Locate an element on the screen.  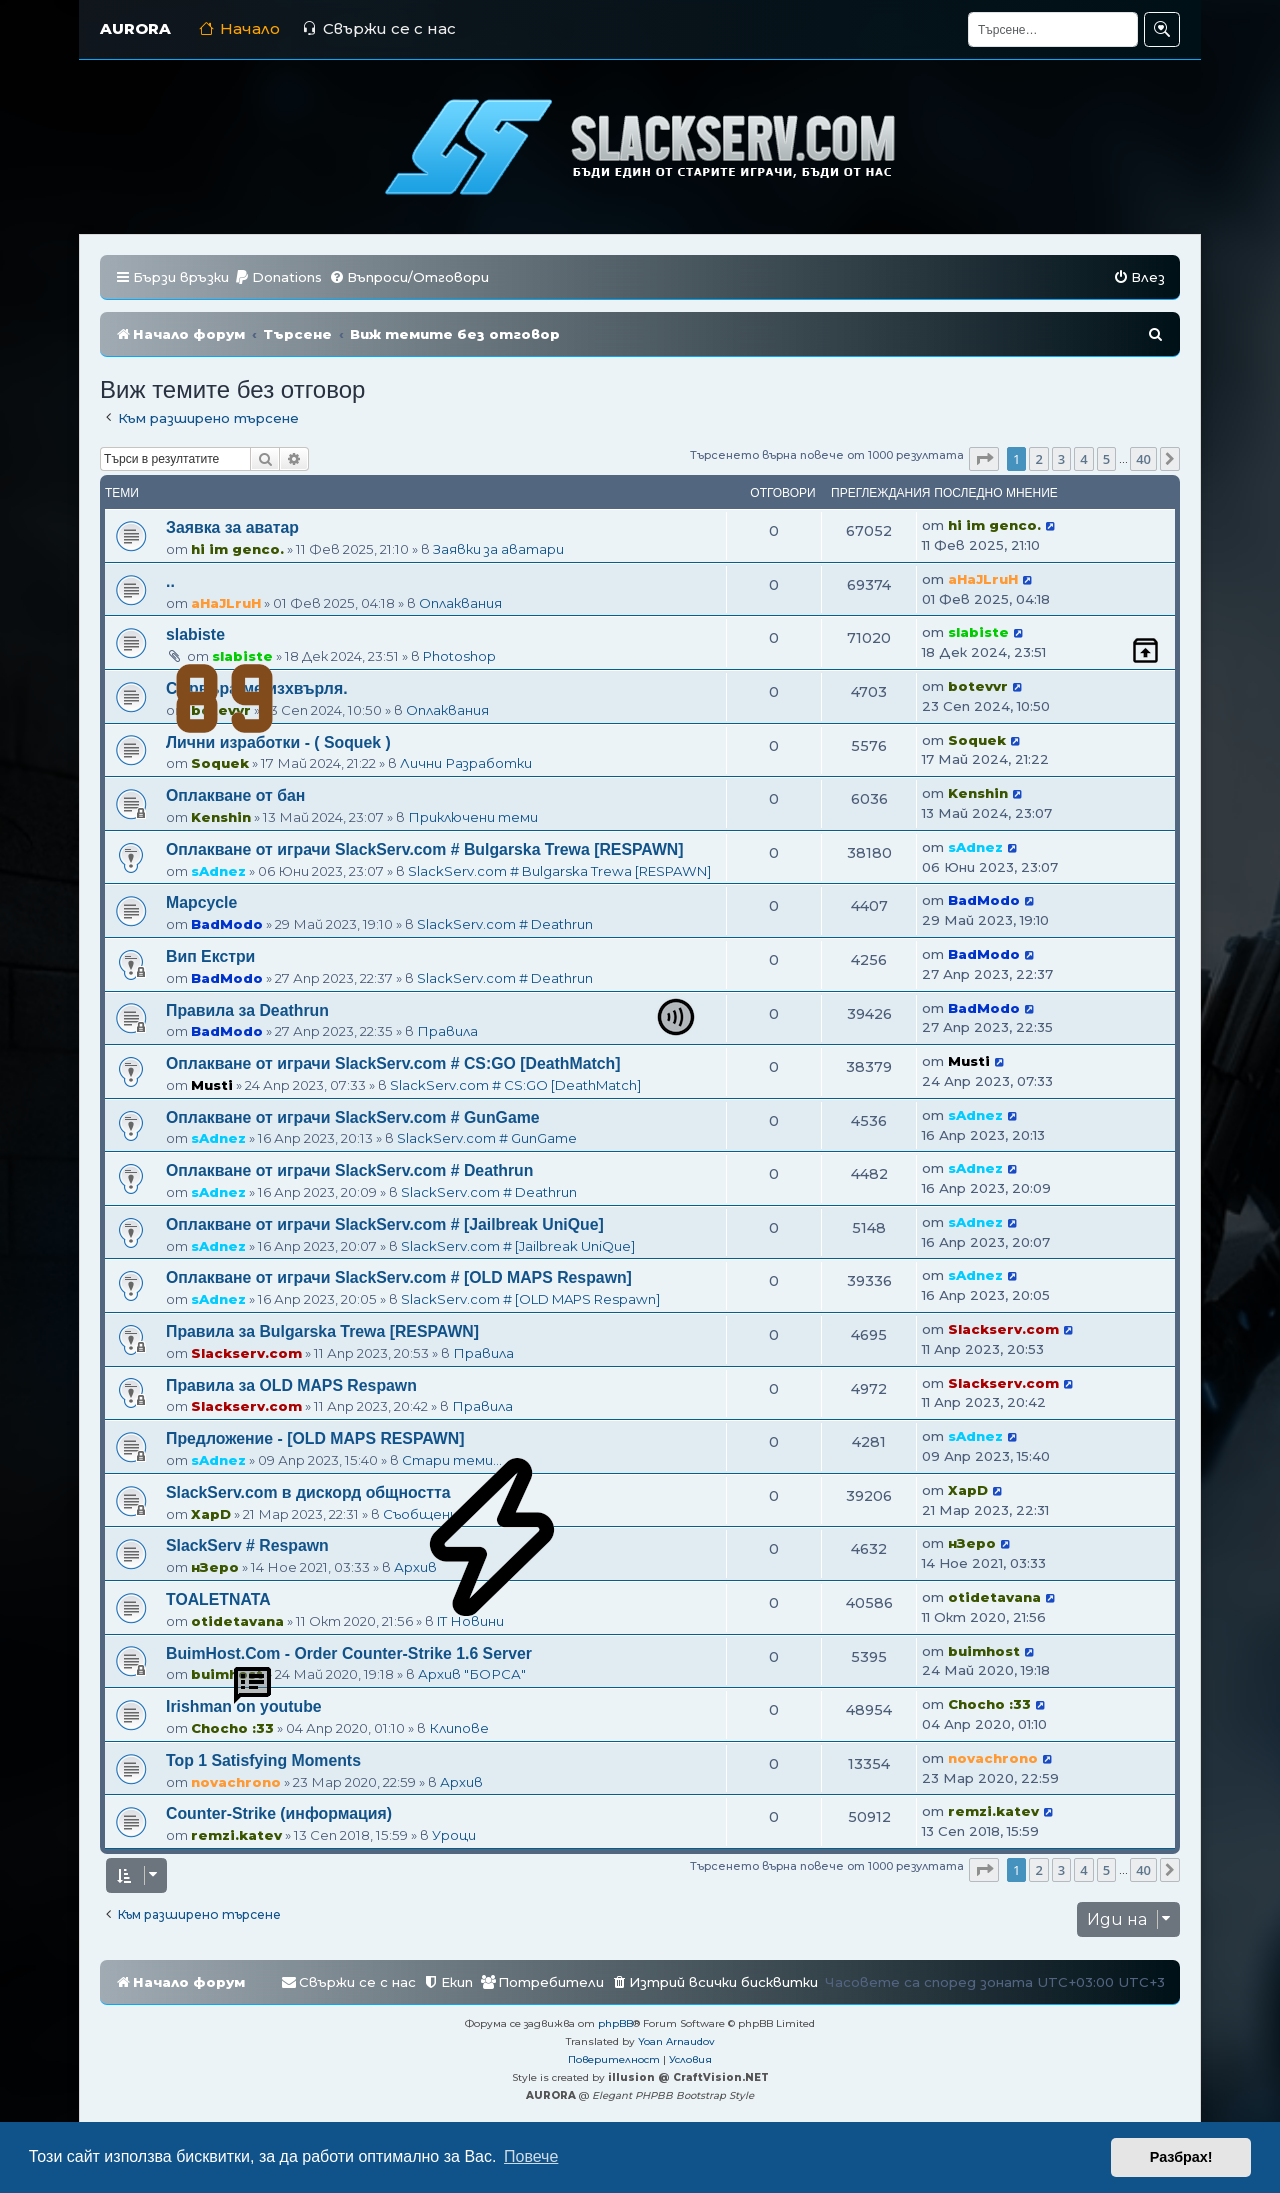
indicates quick actions or shortcuts is located at coordinates (492, 1537).